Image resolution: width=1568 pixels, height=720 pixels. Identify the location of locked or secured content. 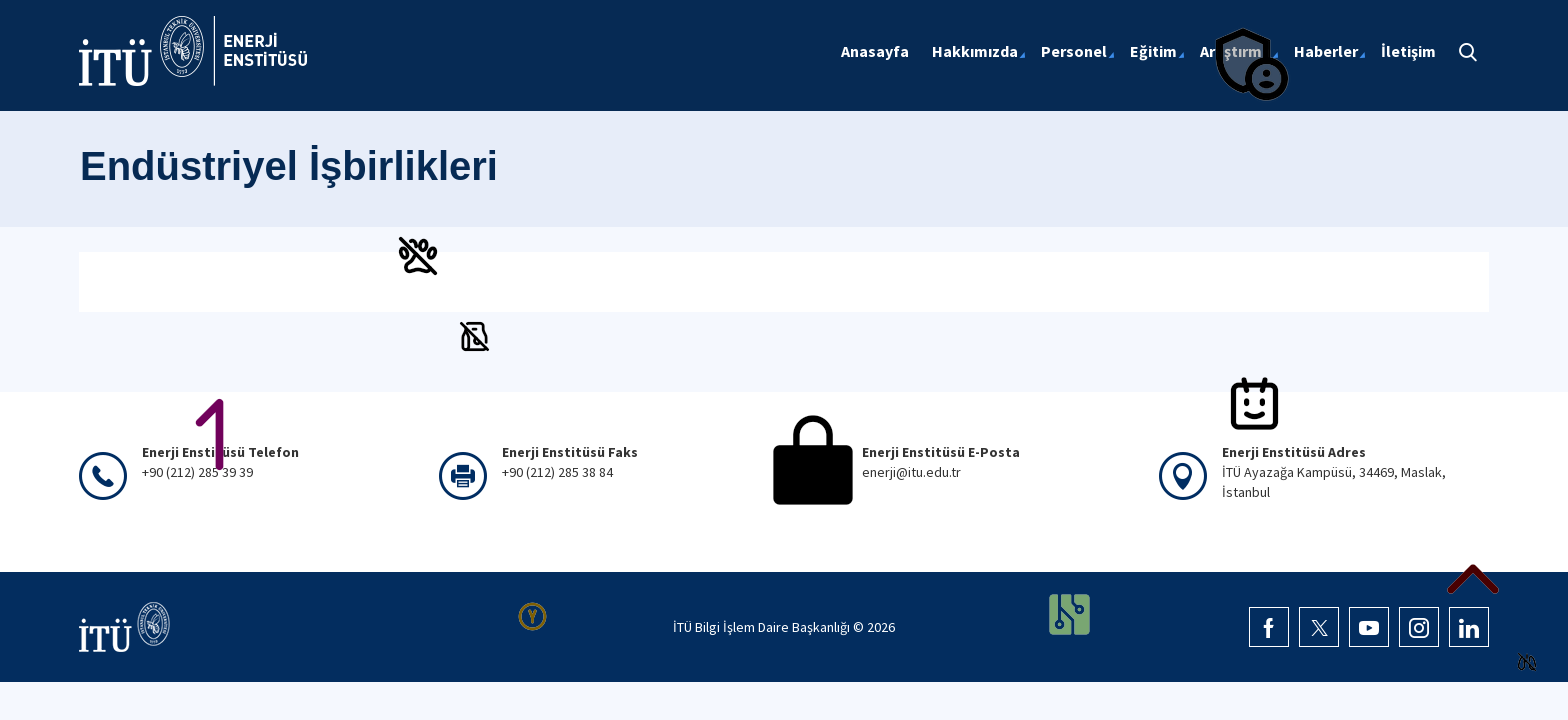
(813, 465).